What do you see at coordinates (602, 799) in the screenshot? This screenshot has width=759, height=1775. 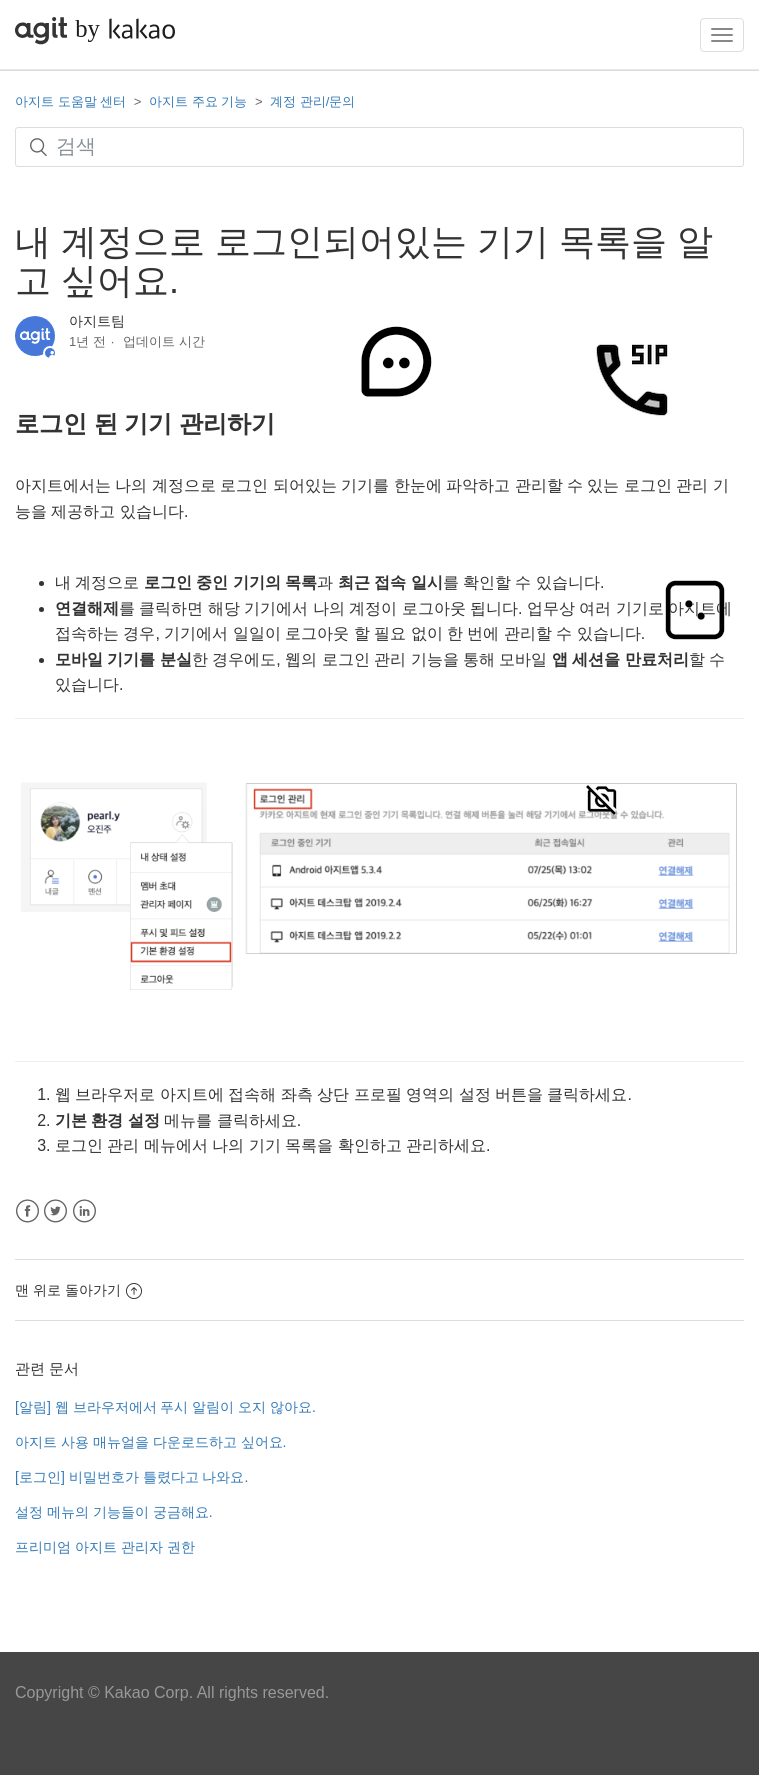 I see `photography not allowed in this area` at bounding box center [602, 799].